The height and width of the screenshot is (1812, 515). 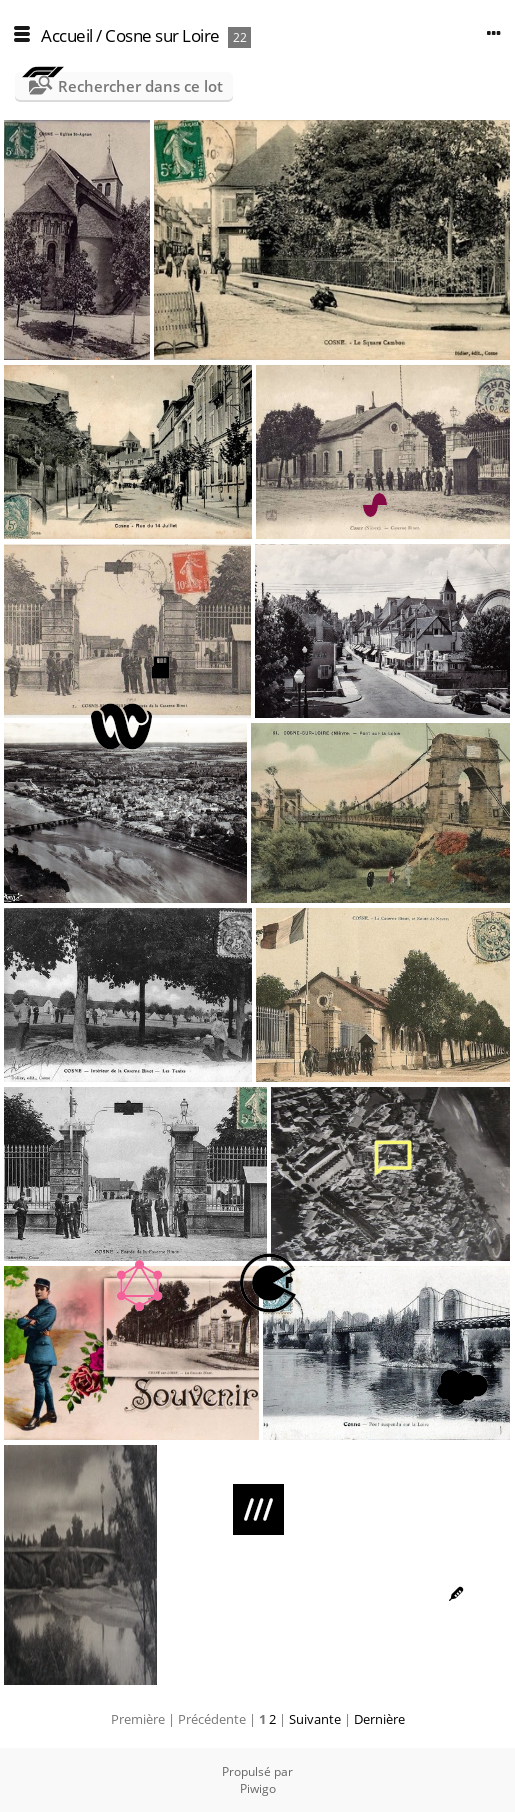 I want to click on codiepie brand logo, so click(x=268, y=1283).